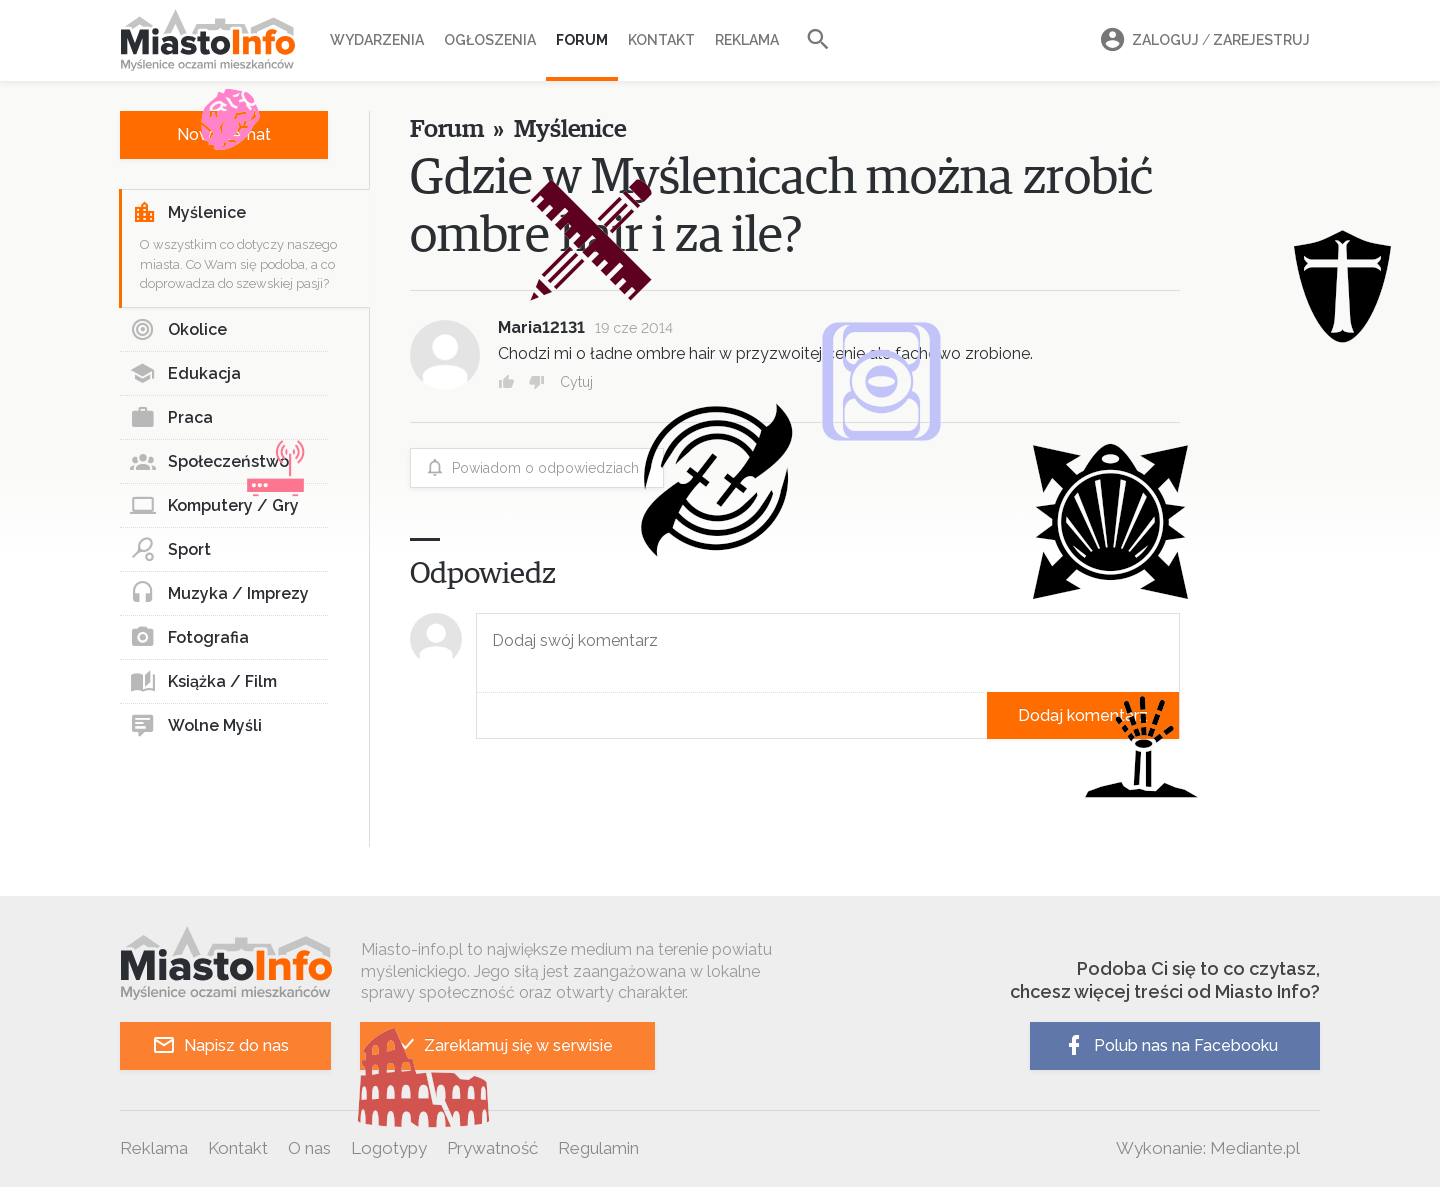  I want to click on select knight or crusader class, so click(1342, 286).